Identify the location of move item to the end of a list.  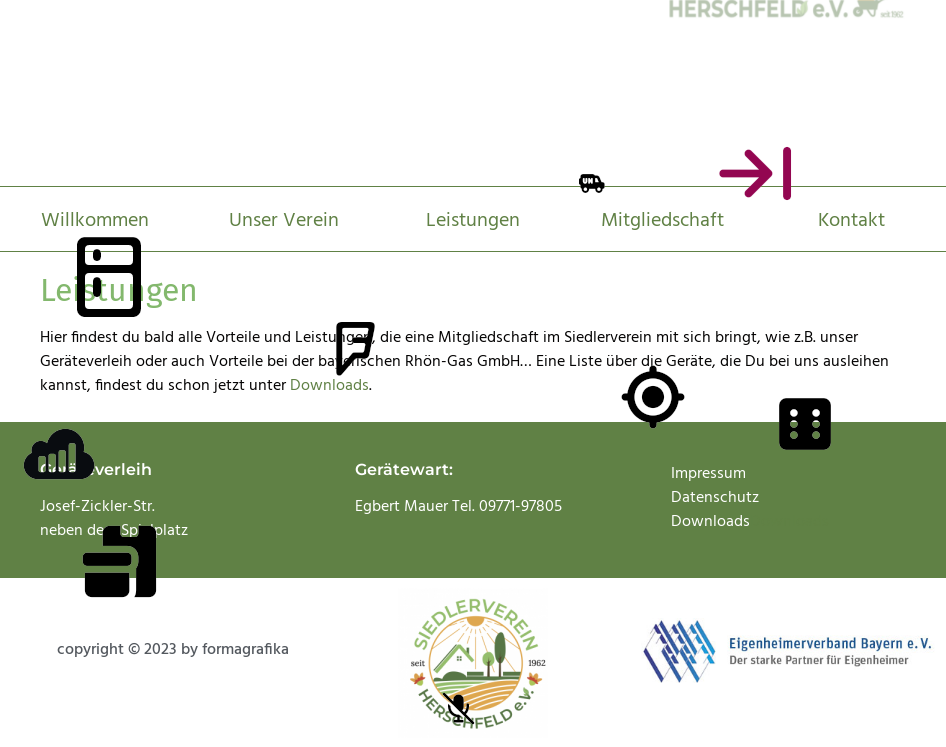
(756, 173).